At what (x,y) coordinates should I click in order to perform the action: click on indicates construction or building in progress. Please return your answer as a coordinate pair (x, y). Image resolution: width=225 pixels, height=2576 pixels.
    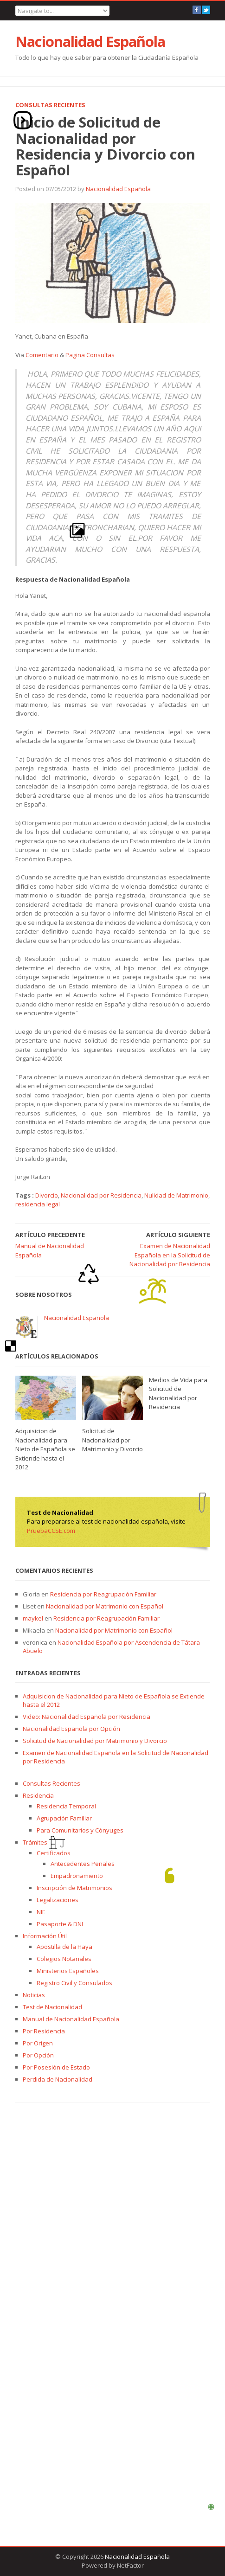
    Looking at the image, I should click on (57, 1842).